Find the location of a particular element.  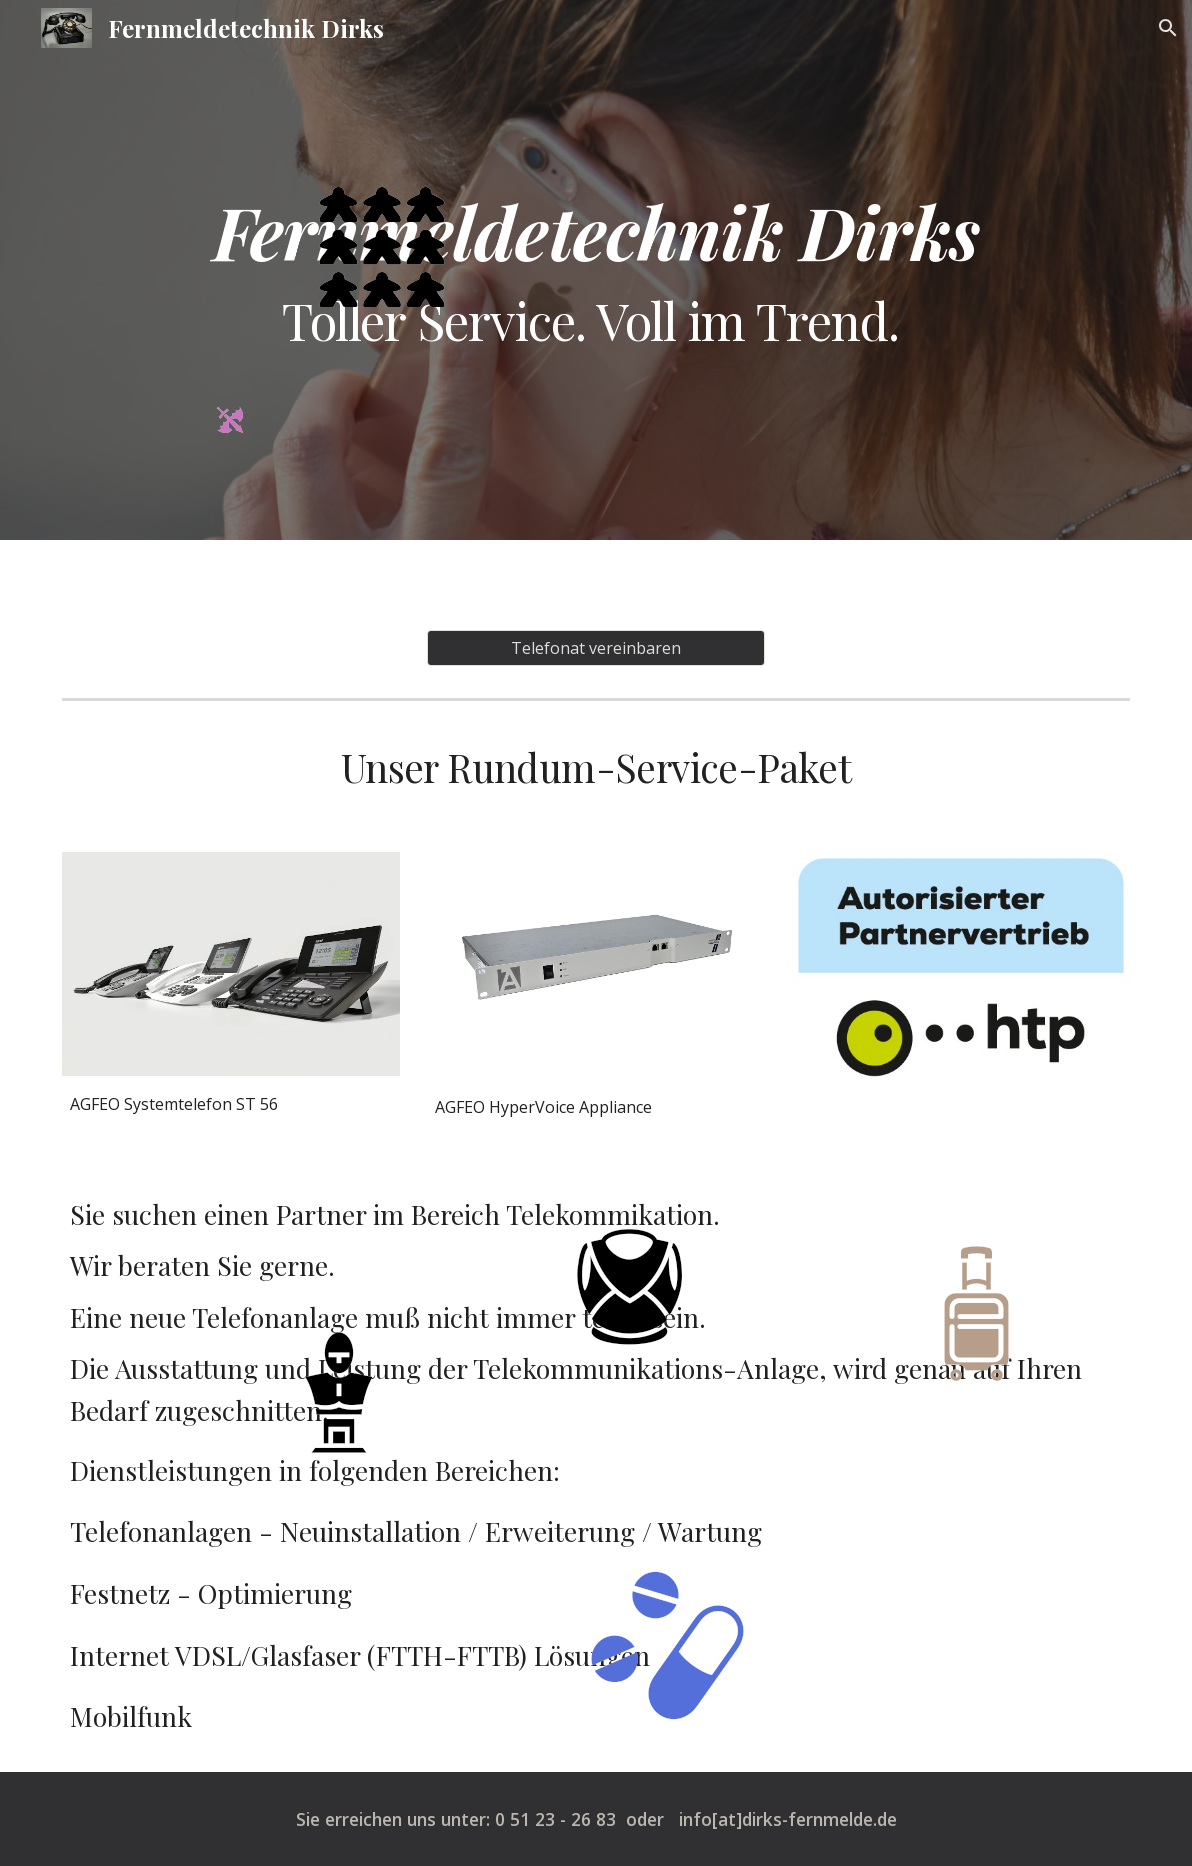

view museum or gallery collection is located at coordinates (339, 1392).